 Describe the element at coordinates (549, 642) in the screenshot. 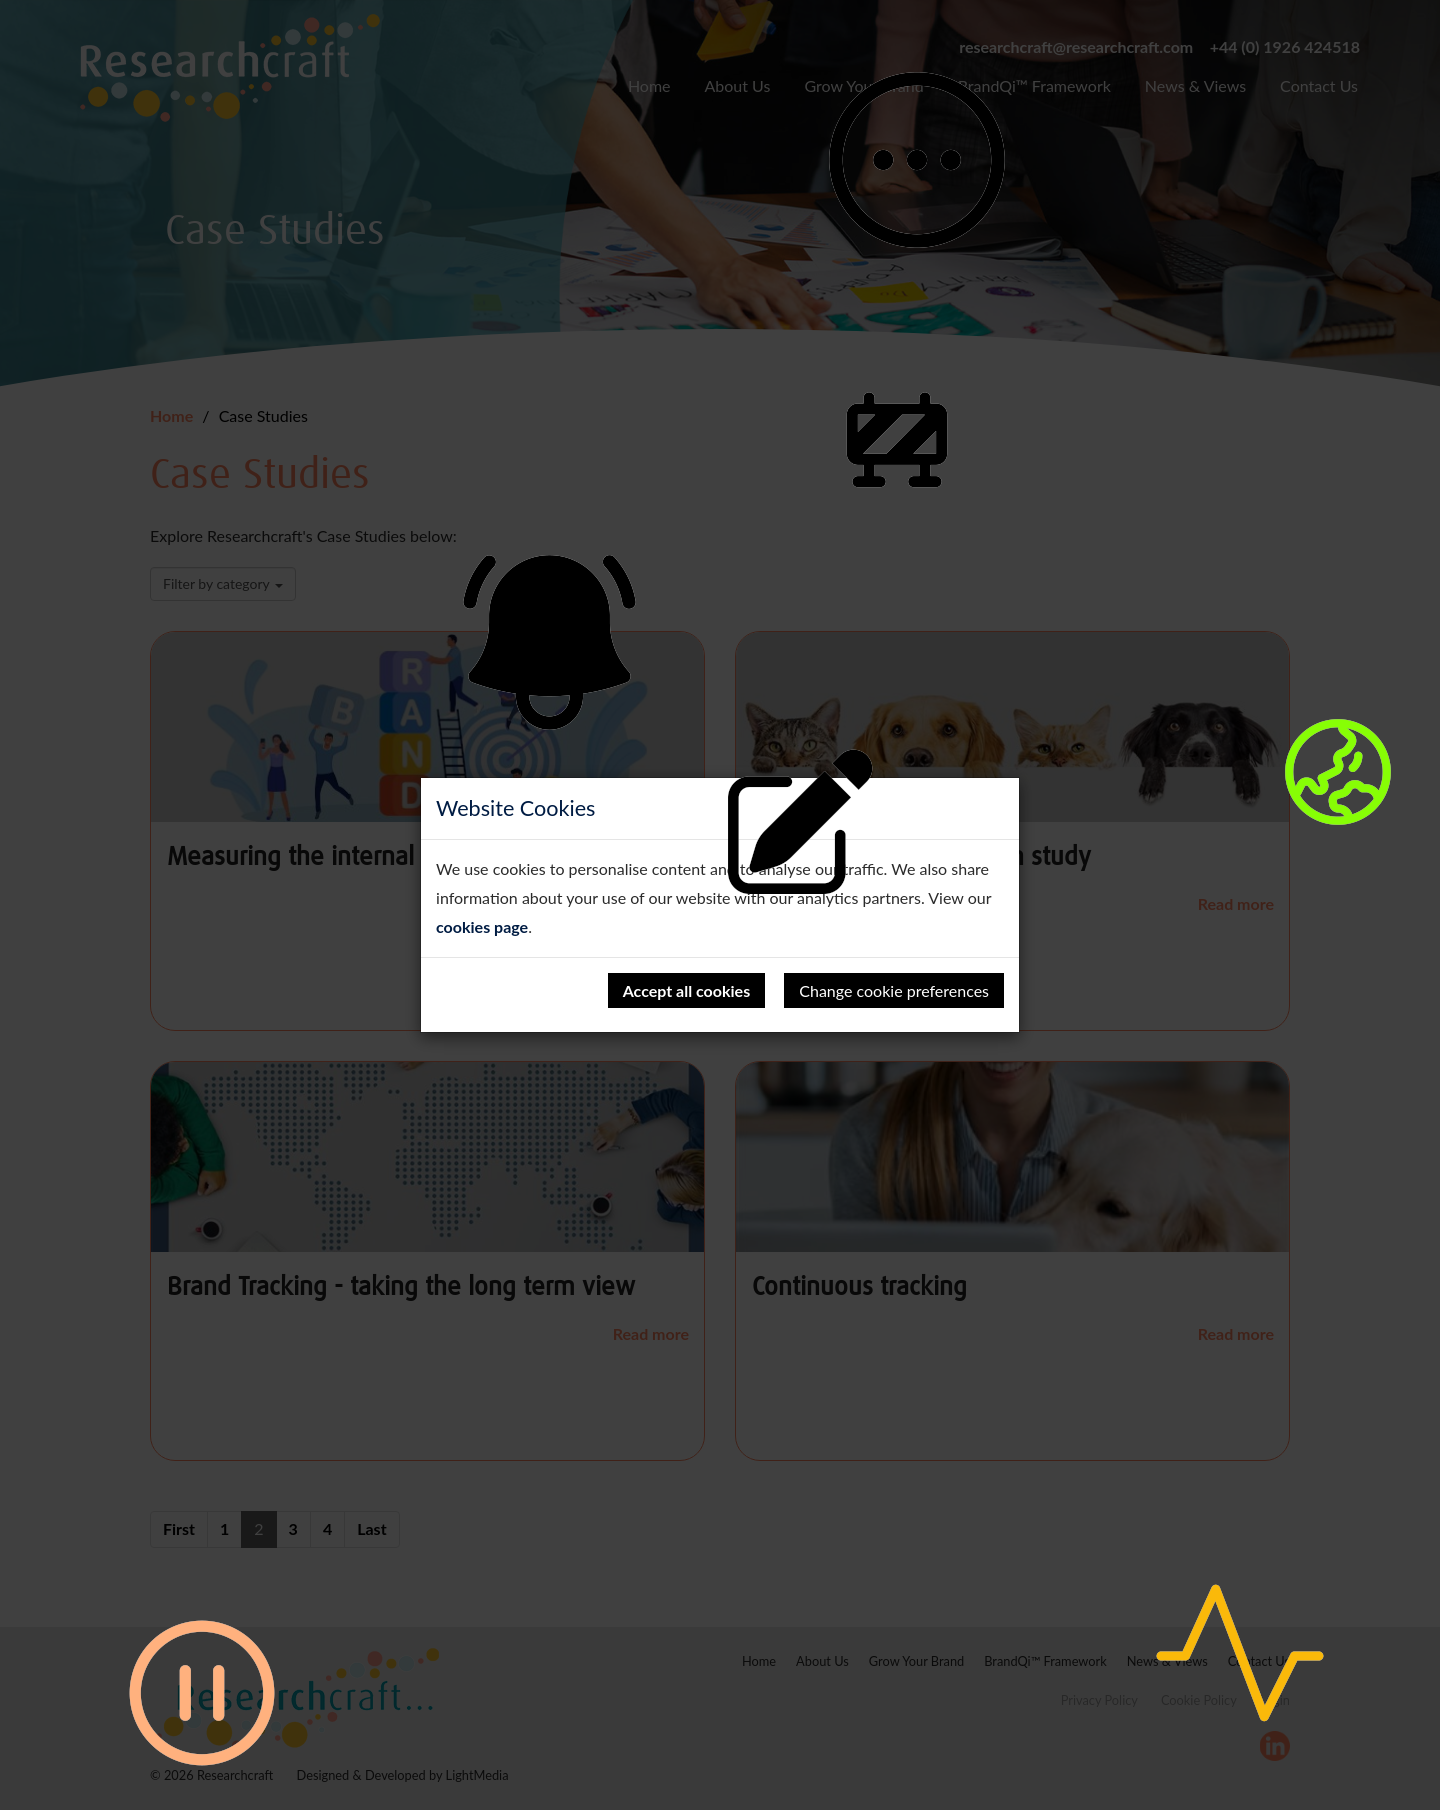

I see `new notification alert` at that location.